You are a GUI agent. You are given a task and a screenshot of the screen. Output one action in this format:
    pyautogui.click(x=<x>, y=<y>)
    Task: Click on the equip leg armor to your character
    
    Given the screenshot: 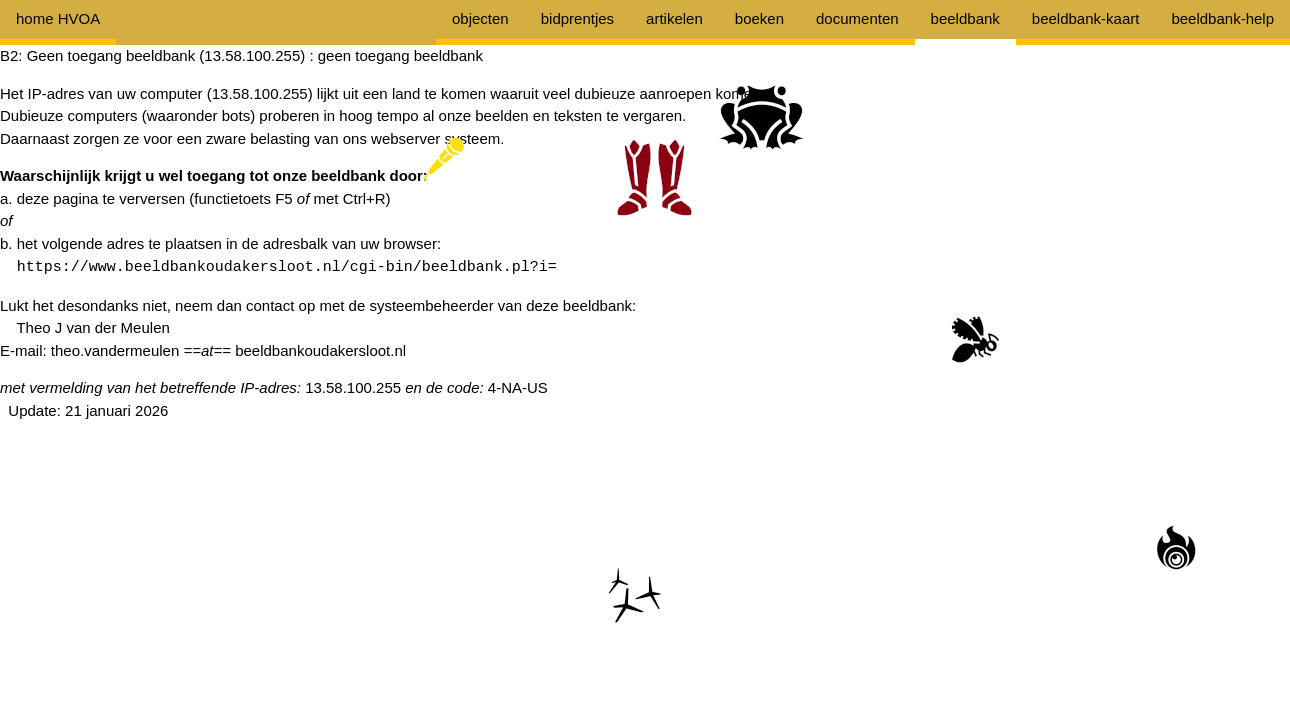 What is the action you would take?
    pyautogui.click(x=654, y=177)
    